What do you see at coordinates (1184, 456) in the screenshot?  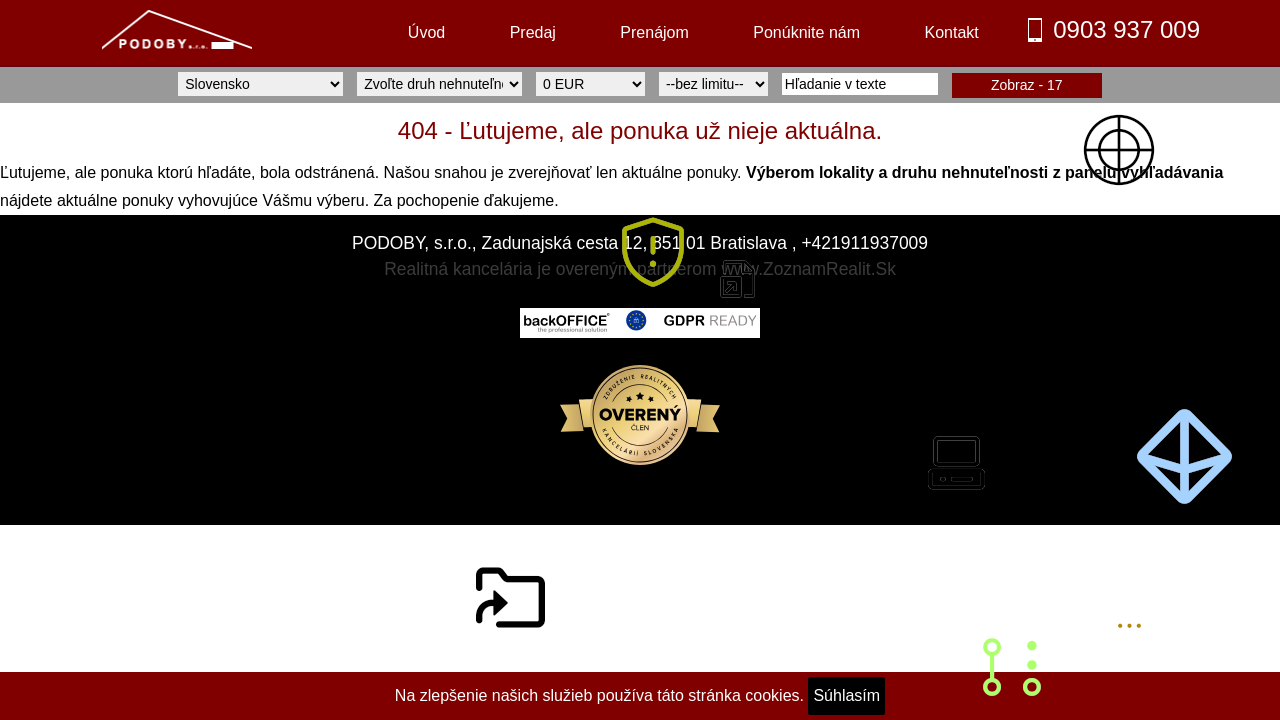 I see `represents 3D geometry or modeling tools` at bounding box center [1184, 456].